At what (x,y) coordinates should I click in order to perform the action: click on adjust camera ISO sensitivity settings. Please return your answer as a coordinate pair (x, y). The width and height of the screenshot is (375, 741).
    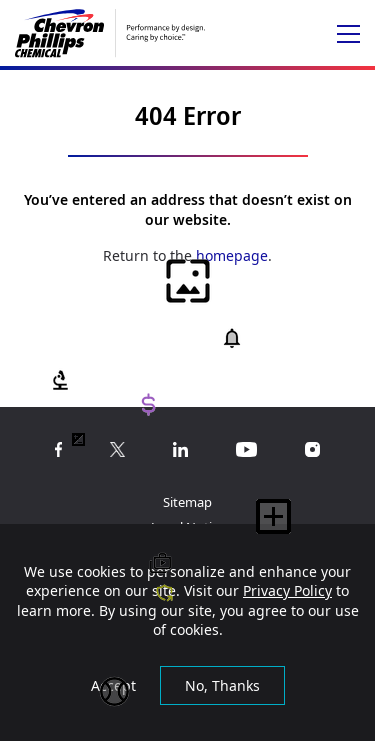
    Looking at the image, I should click on (78, 439).